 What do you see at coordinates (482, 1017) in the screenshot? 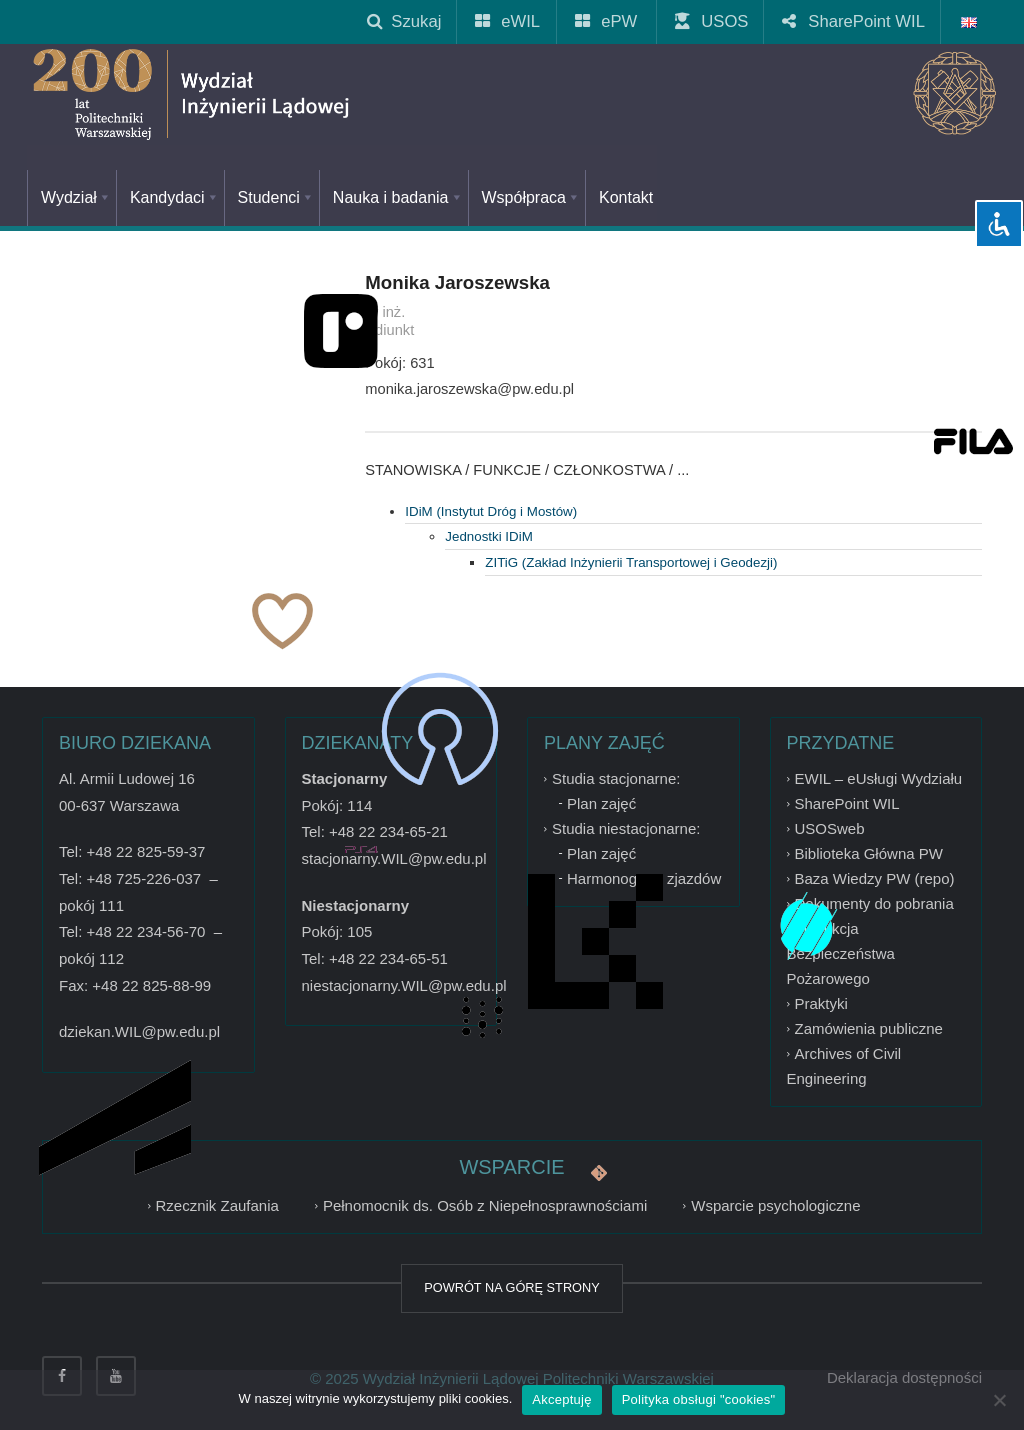
I see `open weights & biases dashboard` at bounding box center [482, 1017].